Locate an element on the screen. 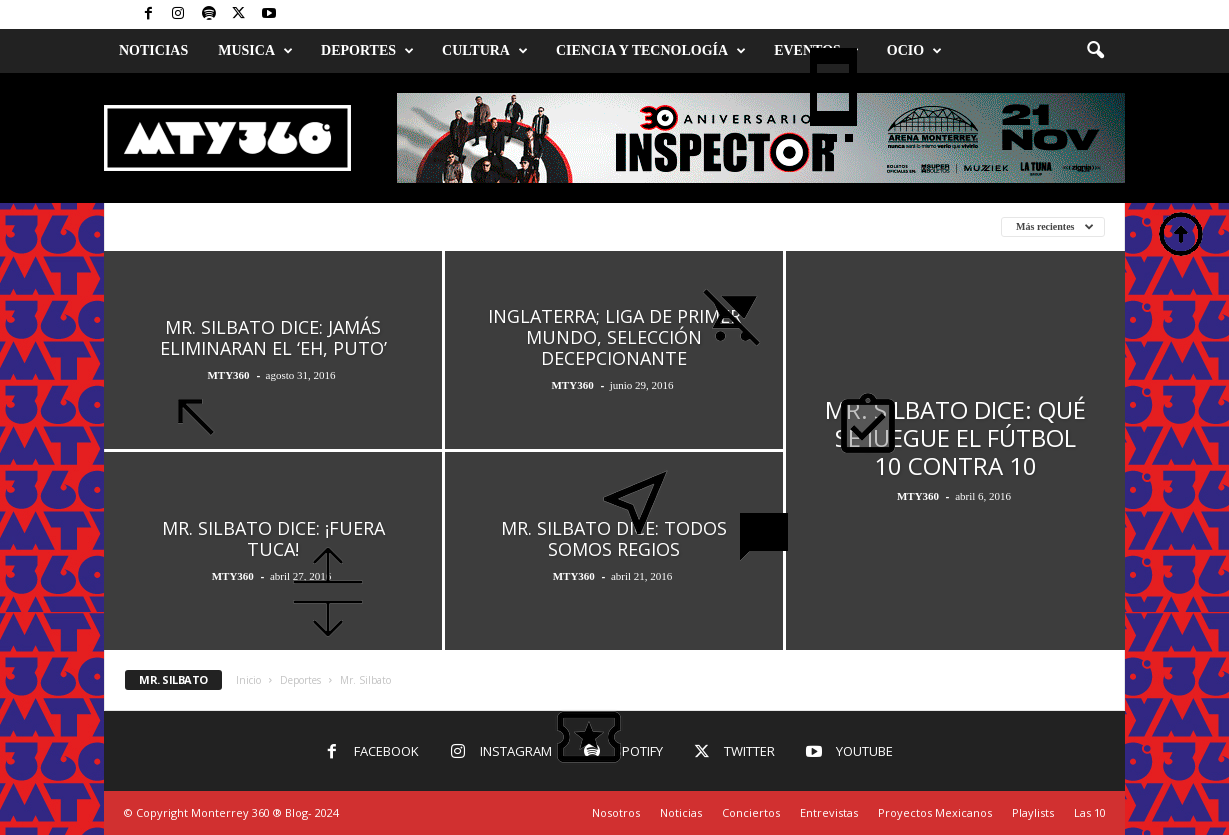 This screenshot has width=1229, height=835. access mobile device settings is located at coordinates (833, 95).